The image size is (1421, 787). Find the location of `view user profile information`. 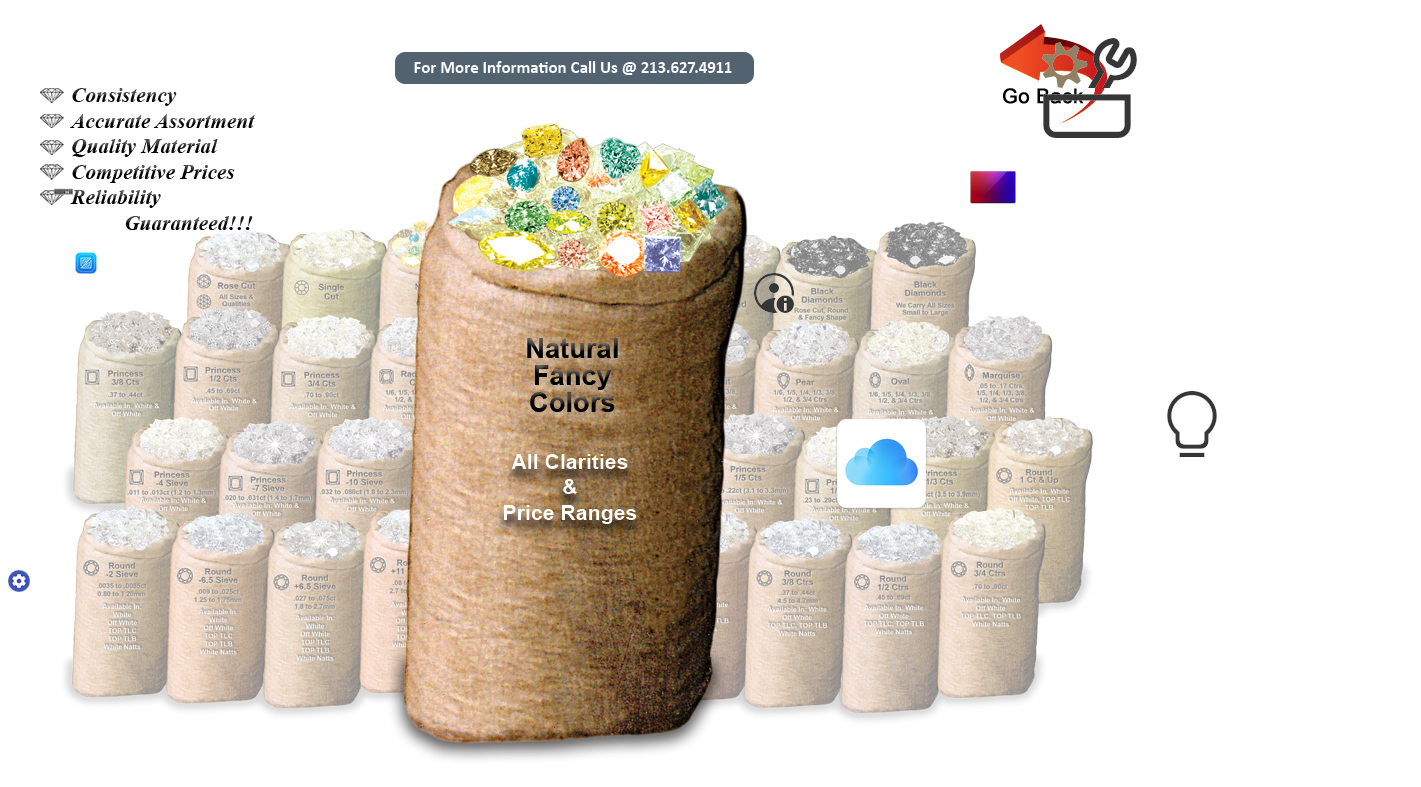

view user profile information is located at coordinates (774, 293).